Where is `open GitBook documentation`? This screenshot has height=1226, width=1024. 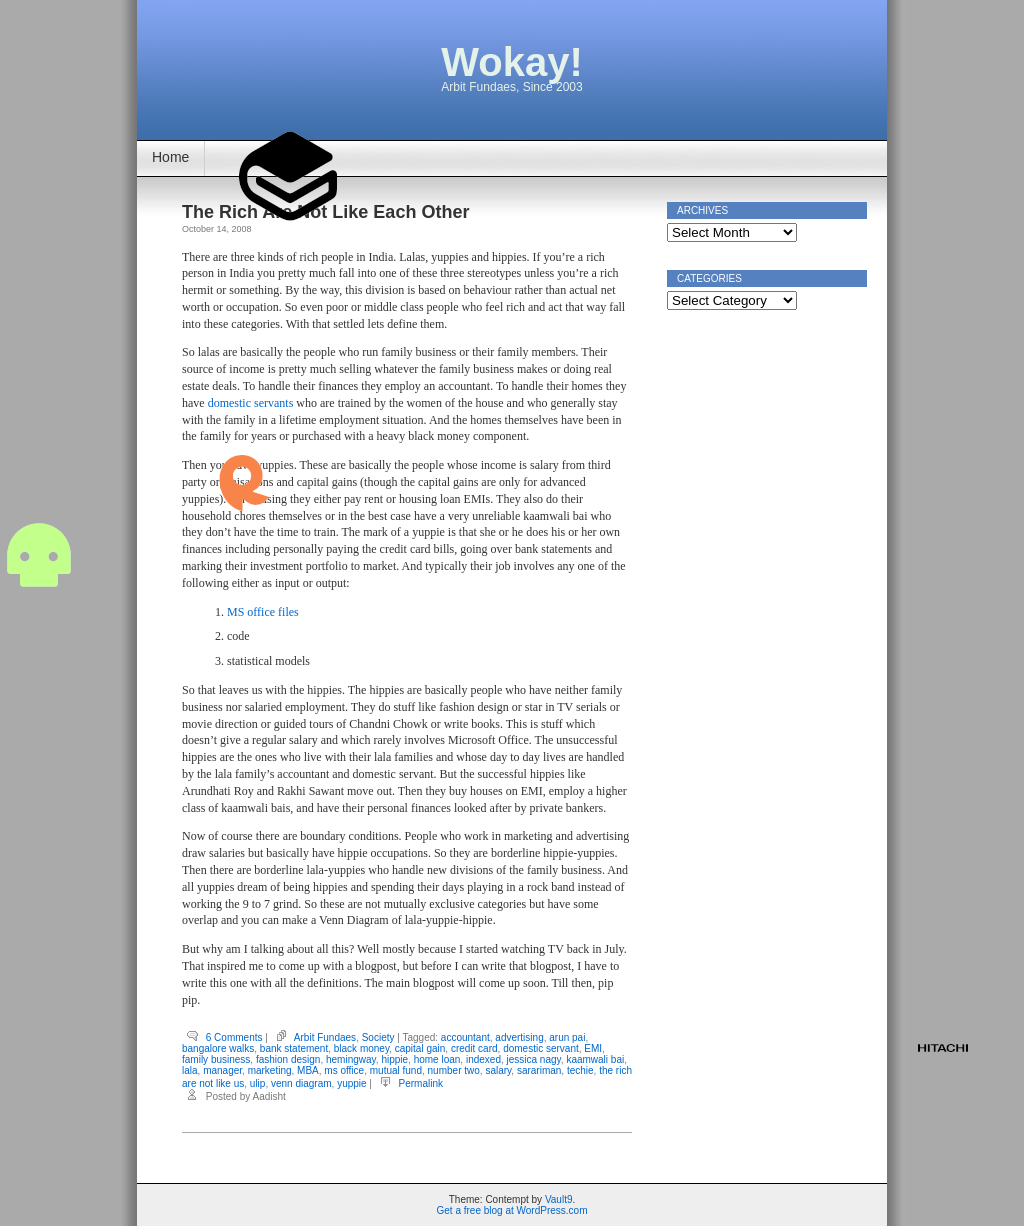
open GitBook documentation is located at coordinates (288, 176).